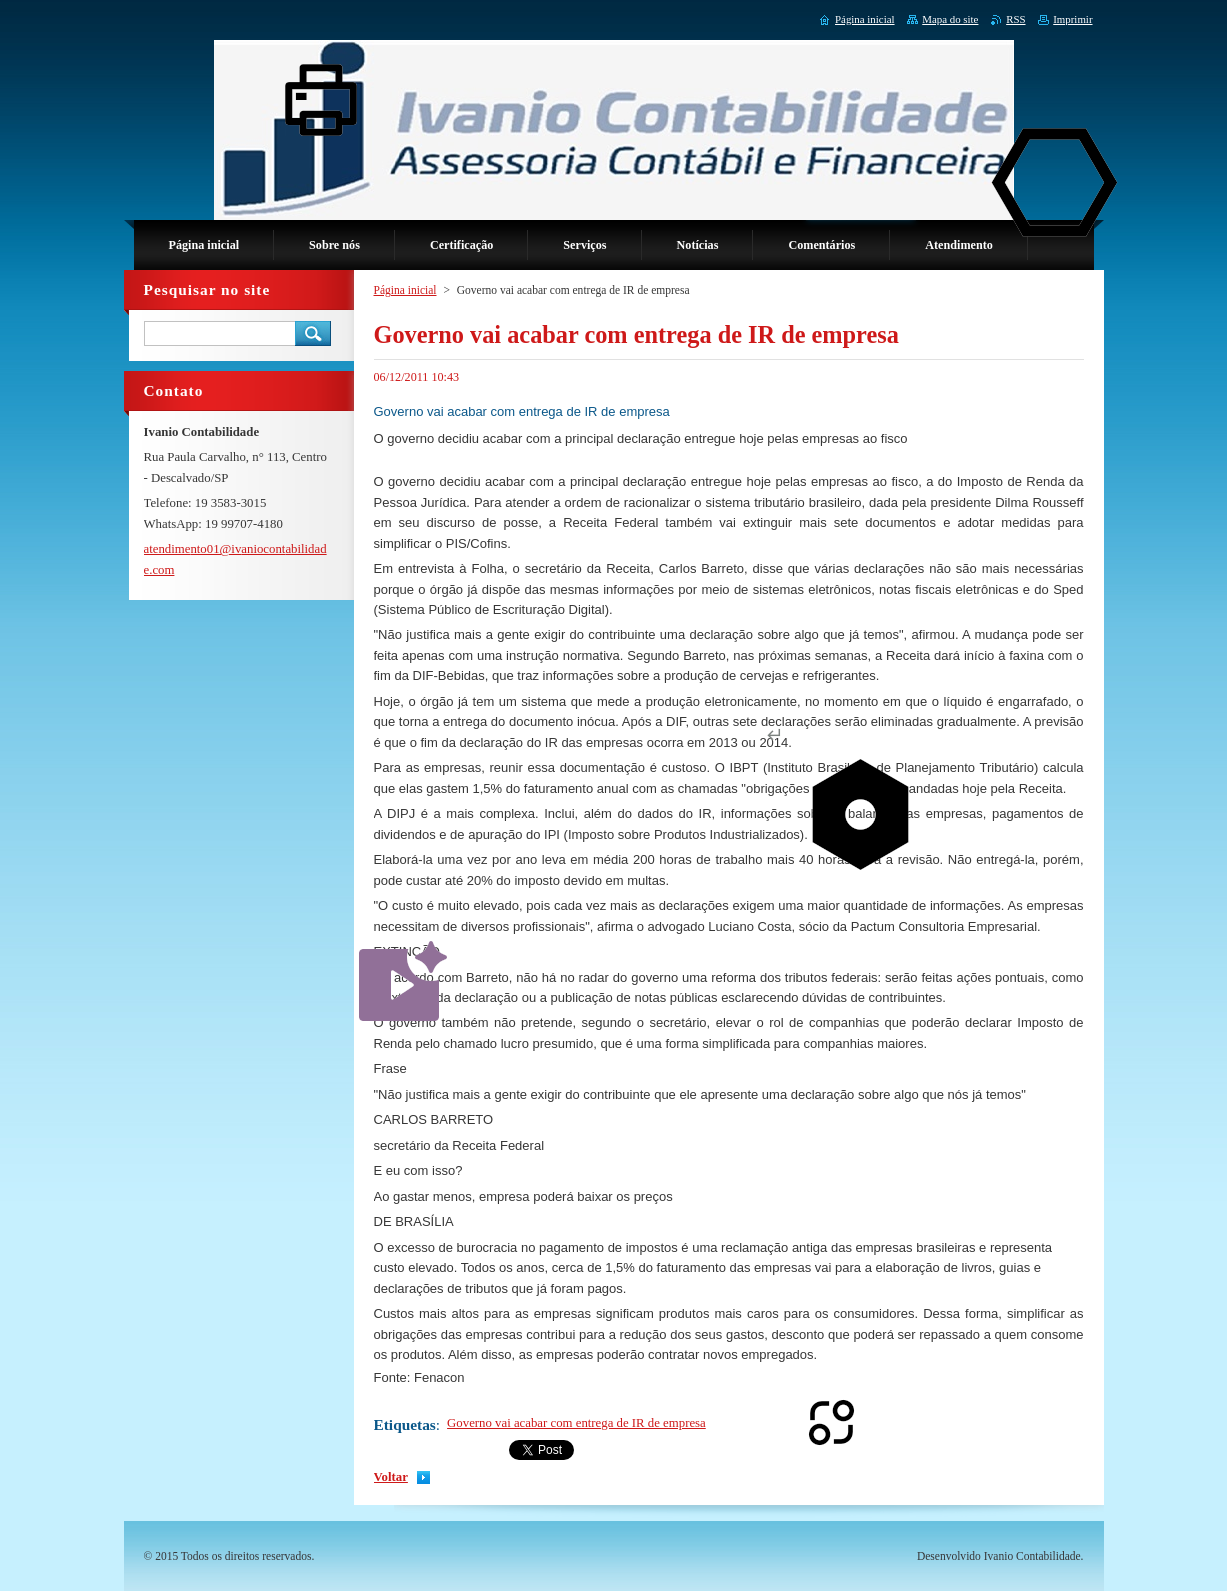 The width and height of the screenshot is (1227, 1591). Describe the element at coordinates (1054, 182) in the screenshot. I see `select hexagon shape tool` at that location.